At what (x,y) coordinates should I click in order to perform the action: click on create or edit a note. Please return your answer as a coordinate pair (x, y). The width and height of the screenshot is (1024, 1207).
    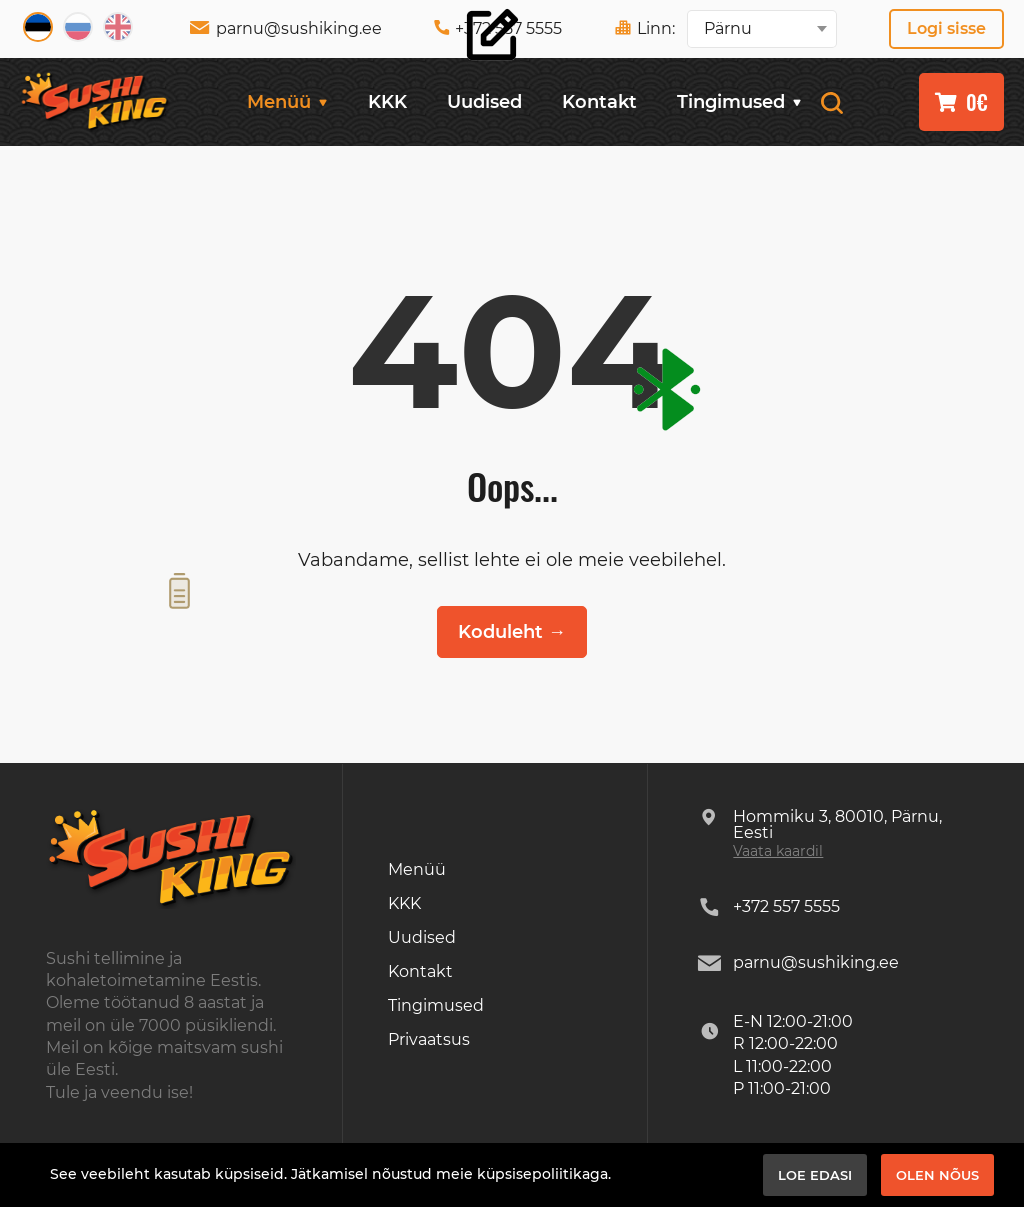
    Looking at the image, I should click on (491, 35).